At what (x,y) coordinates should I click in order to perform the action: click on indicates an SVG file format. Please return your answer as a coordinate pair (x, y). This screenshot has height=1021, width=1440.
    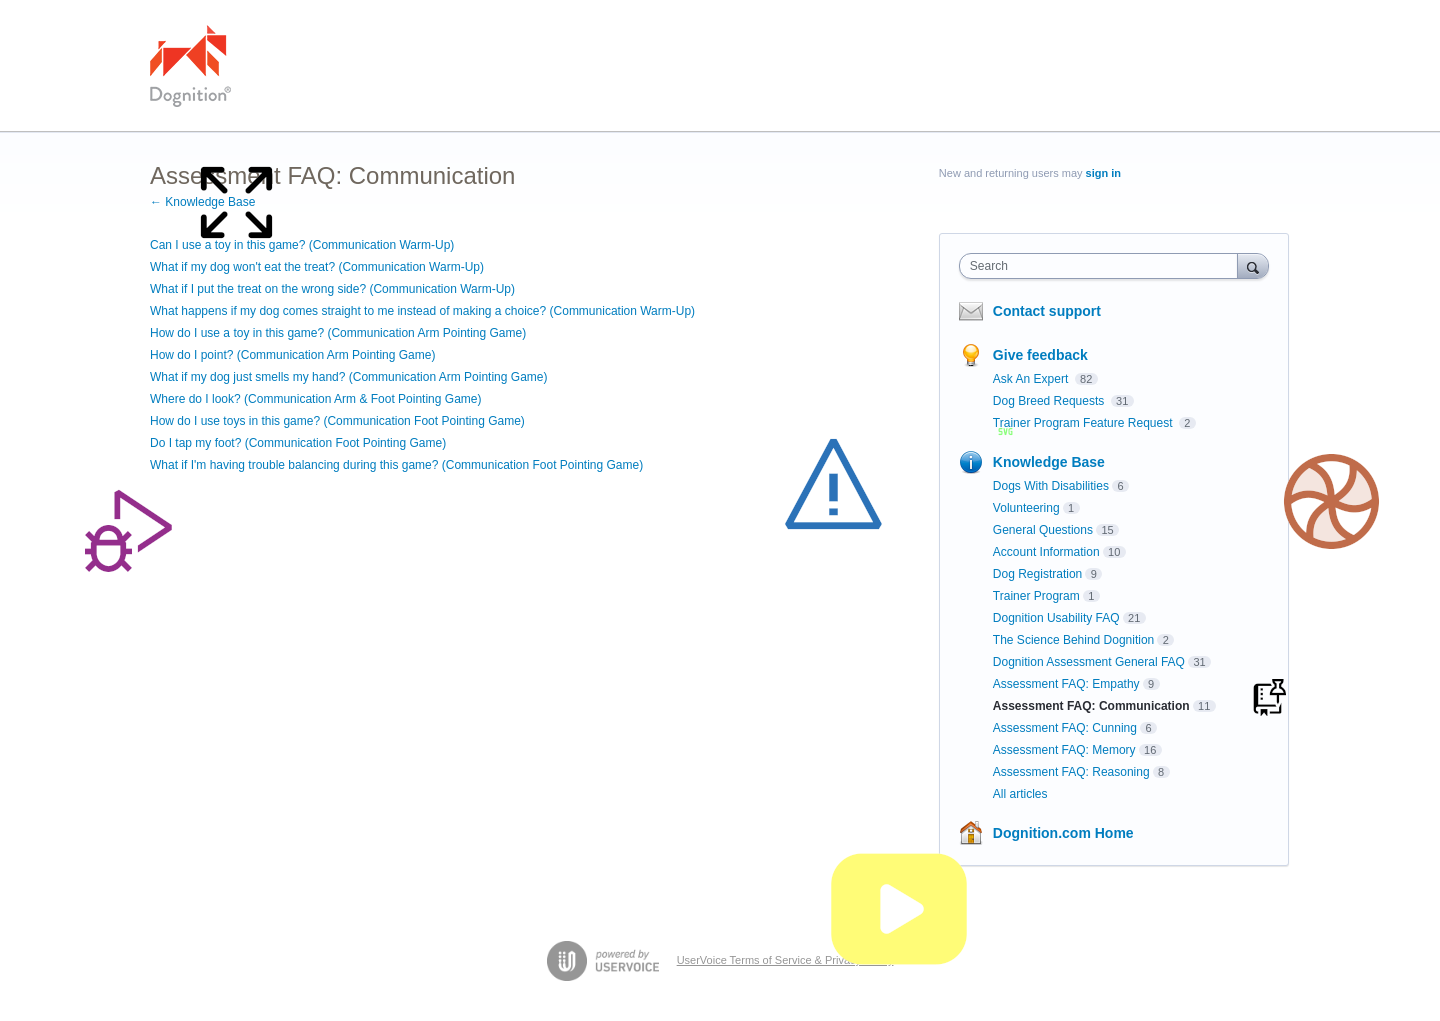
    Looking at the image, I should click on (1005, 431).